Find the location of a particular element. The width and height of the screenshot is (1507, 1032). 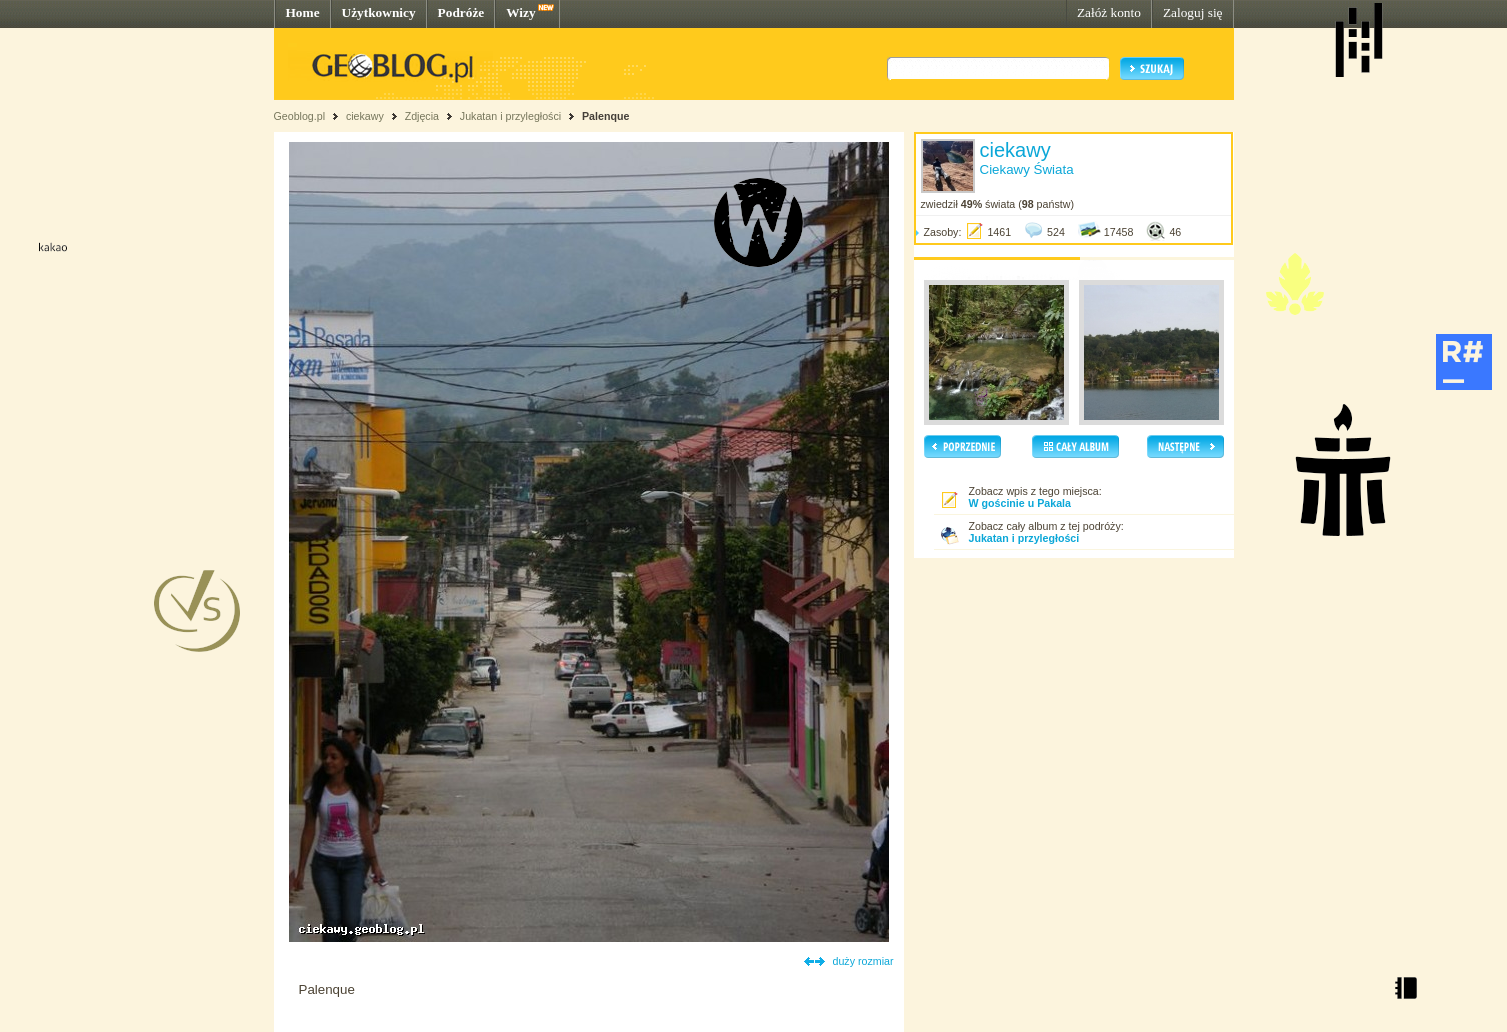

visit Red Candle Games website or store page is located at coordinates (1343, 470).